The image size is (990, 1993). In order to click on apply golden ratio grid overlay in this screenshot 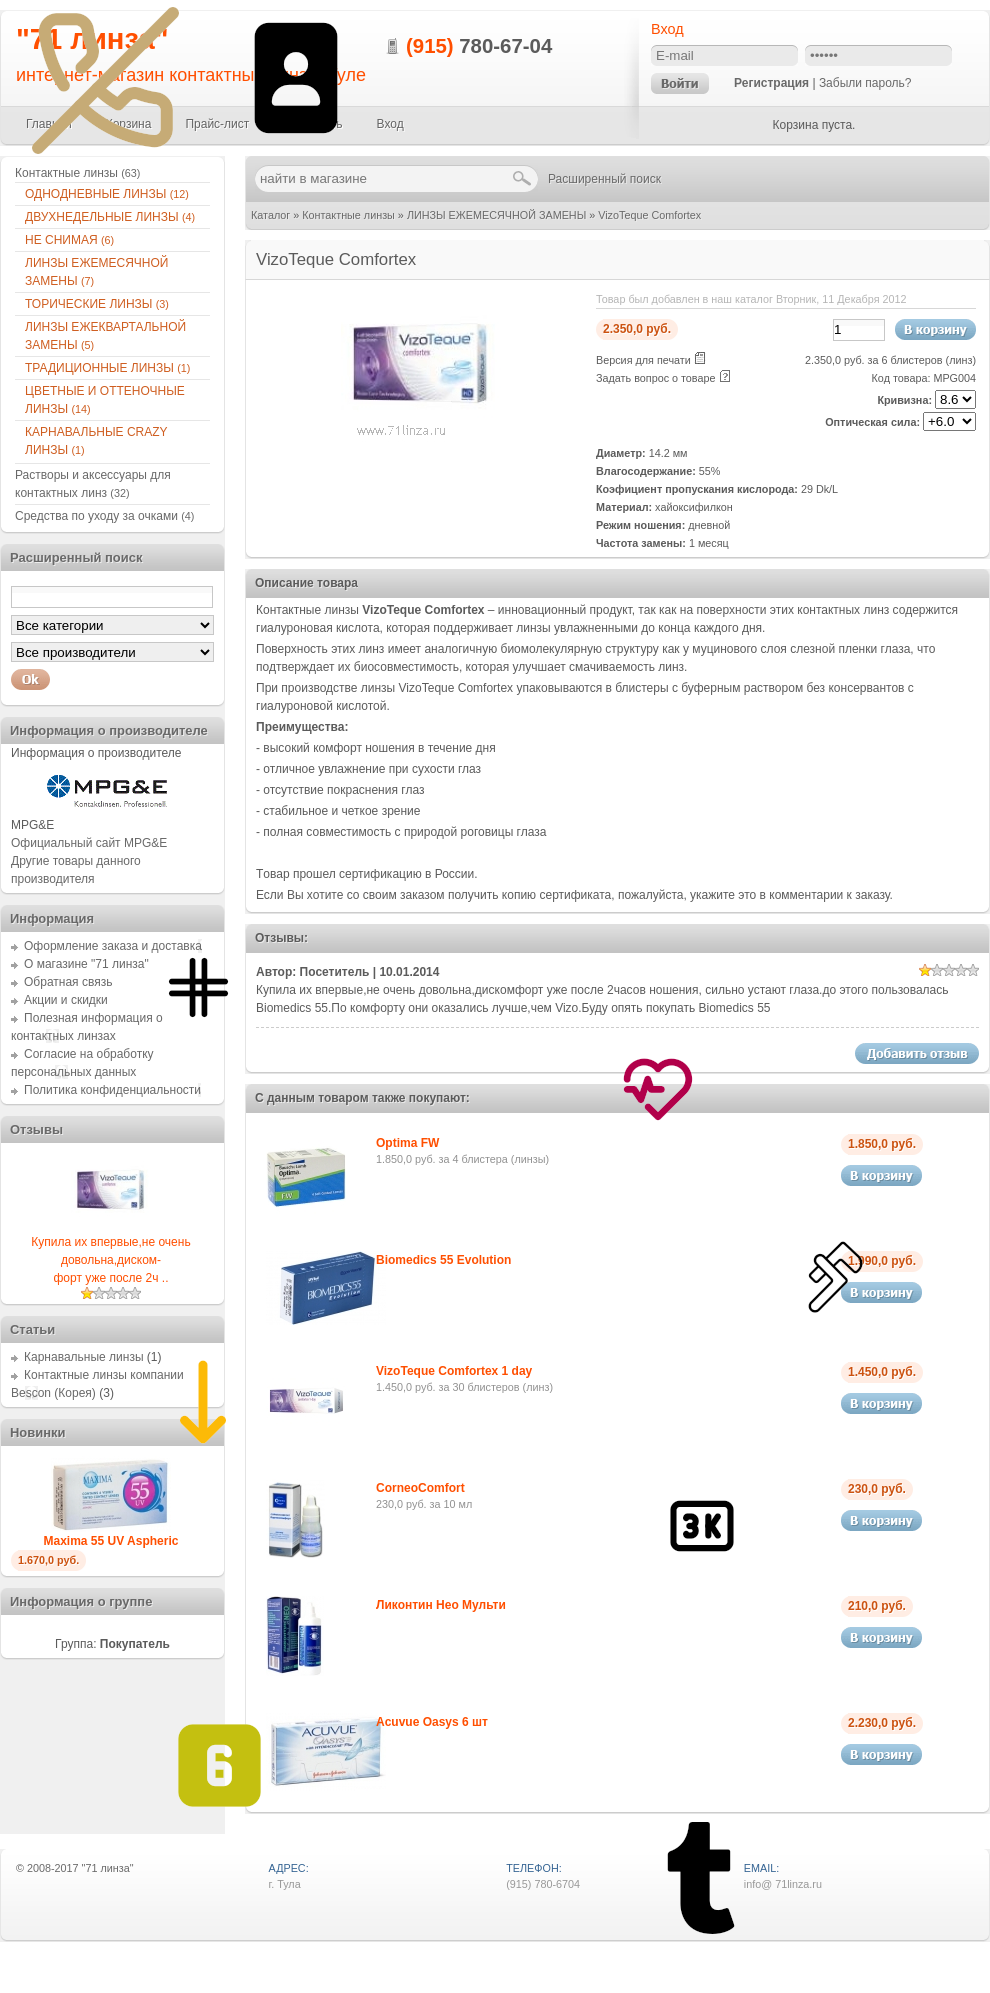, I will do `click(198, 987)`.